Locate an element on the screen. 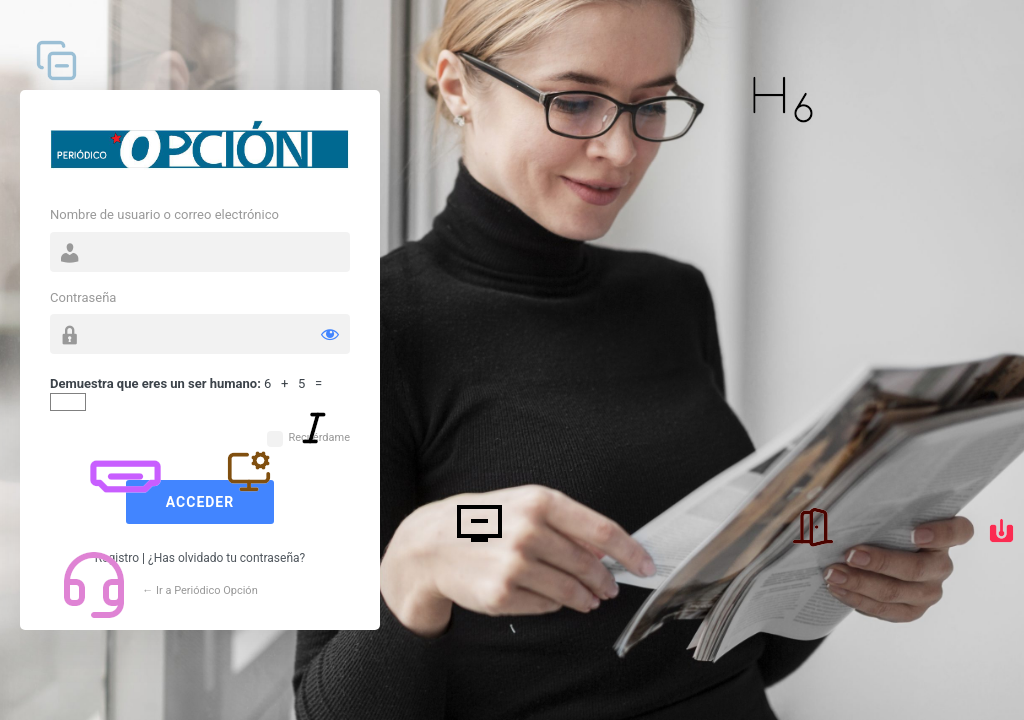  apply italic formatting to selected text is located at coordinates (314, 428).